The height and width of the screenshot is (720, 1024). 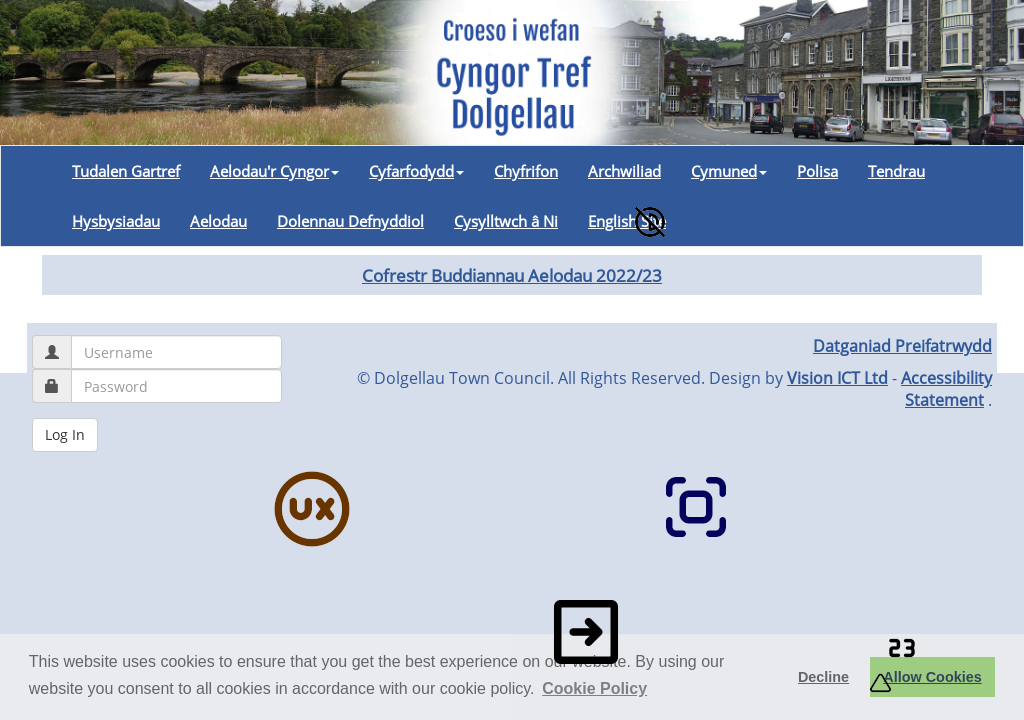 What do you see at coordinates (312, 509) in the screenshot?
I see `access user experience design tools` at bounding box center [312, 509].